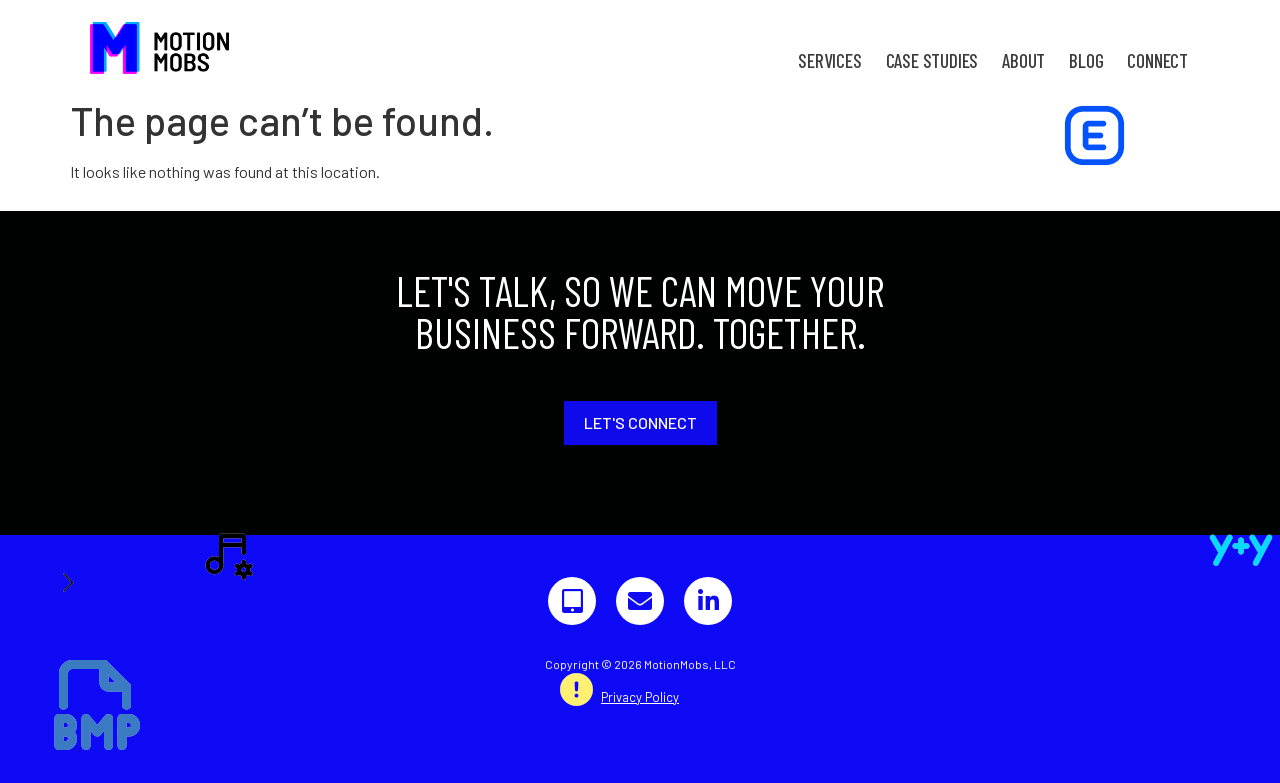 The image size is (1280, 783). What do you see at coordinates (1241, 546) in the screenshot?
I see `mathematical expression or formula input` at bounding box center [1241, 546].